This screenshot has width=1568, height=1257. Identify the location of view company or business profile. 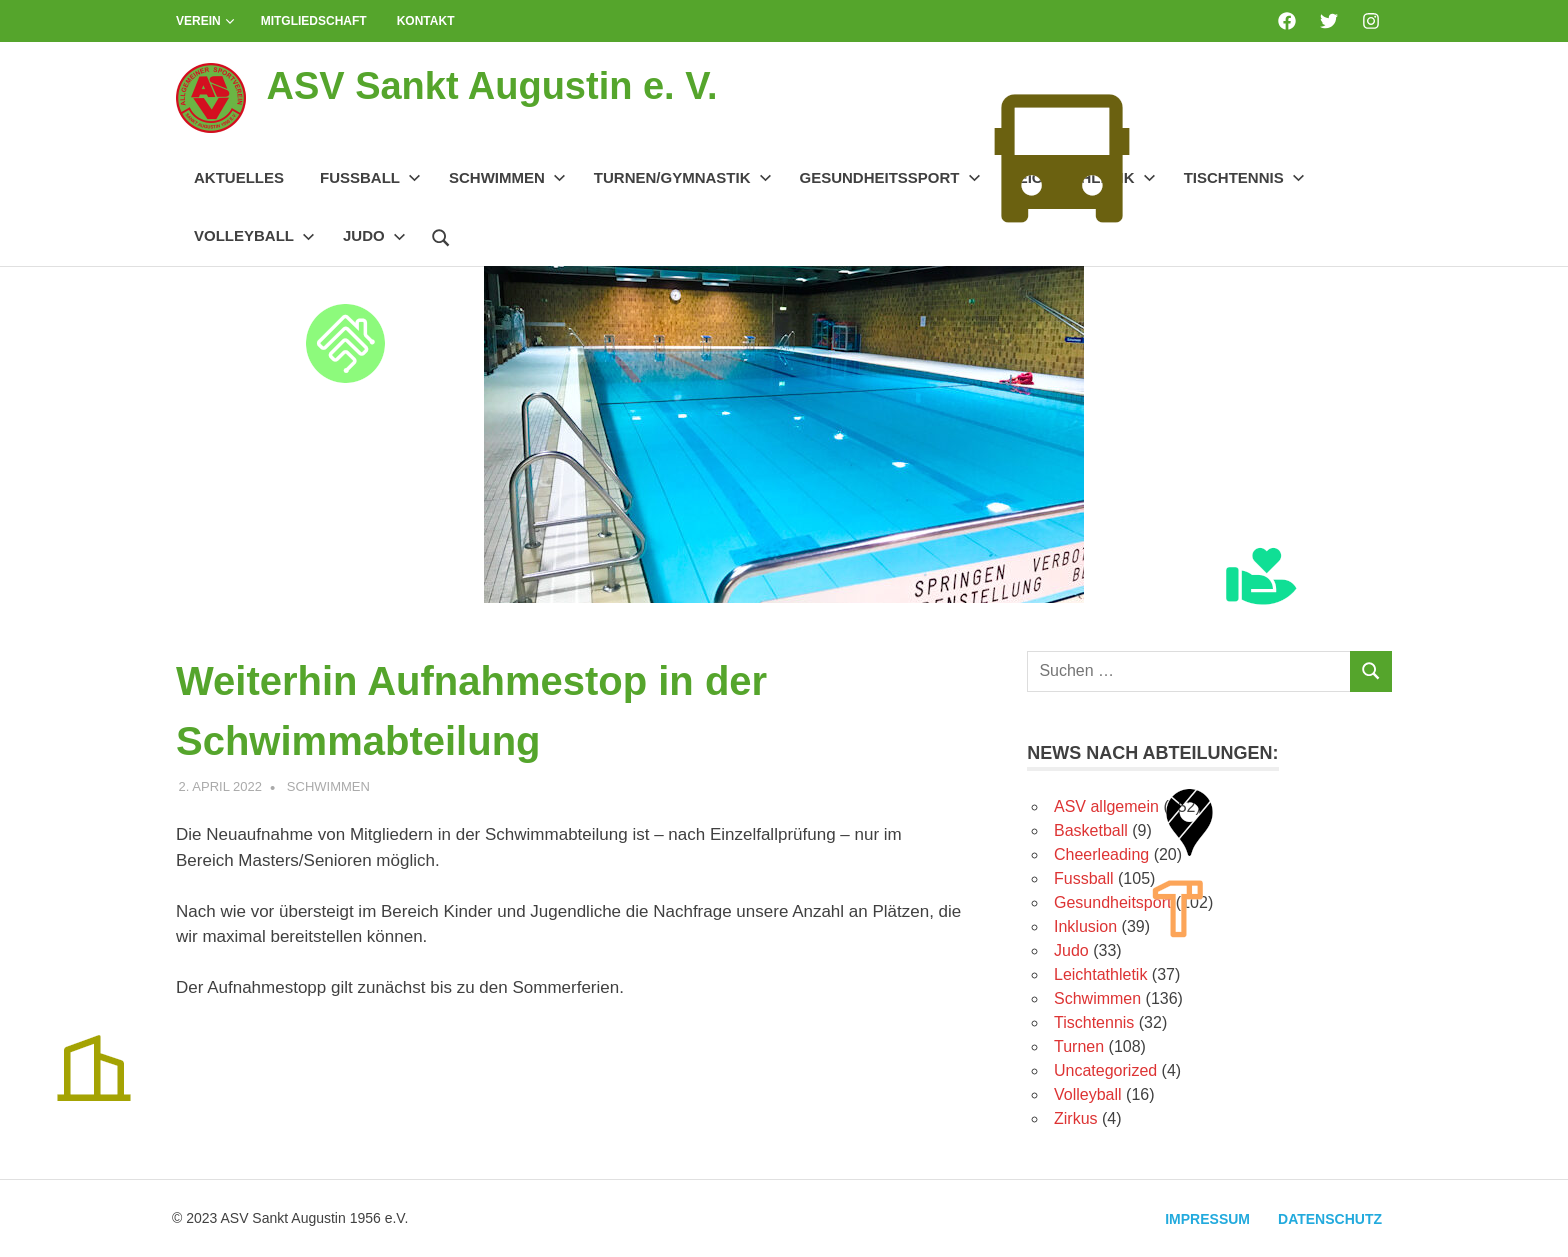
(94, 1071).